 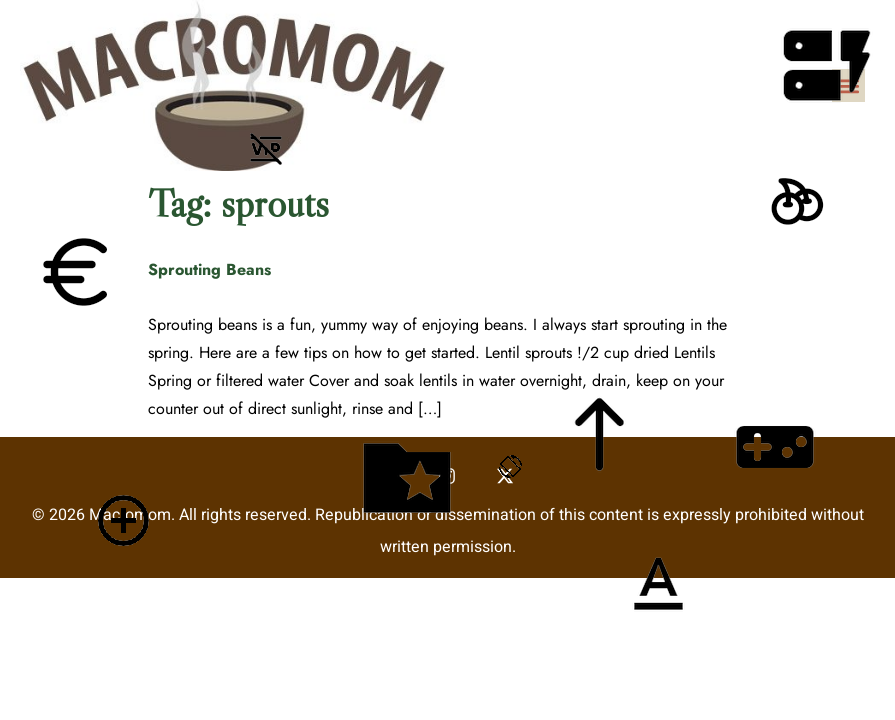 I want to click on indicates fruit or produce category, so click(x=796, y=201).